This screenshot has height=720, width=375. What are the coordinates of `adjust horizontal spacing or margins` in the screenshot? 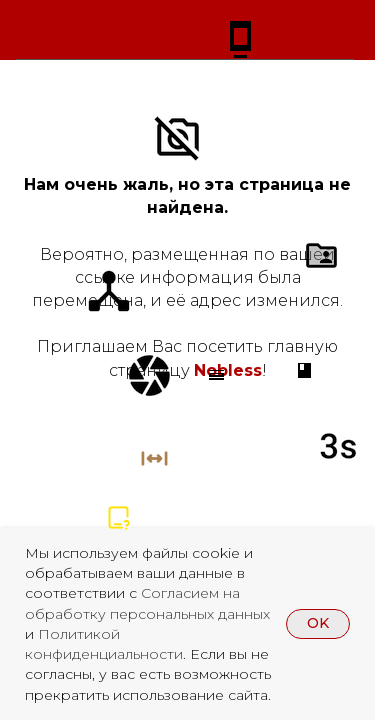 It's located at (154, 458).